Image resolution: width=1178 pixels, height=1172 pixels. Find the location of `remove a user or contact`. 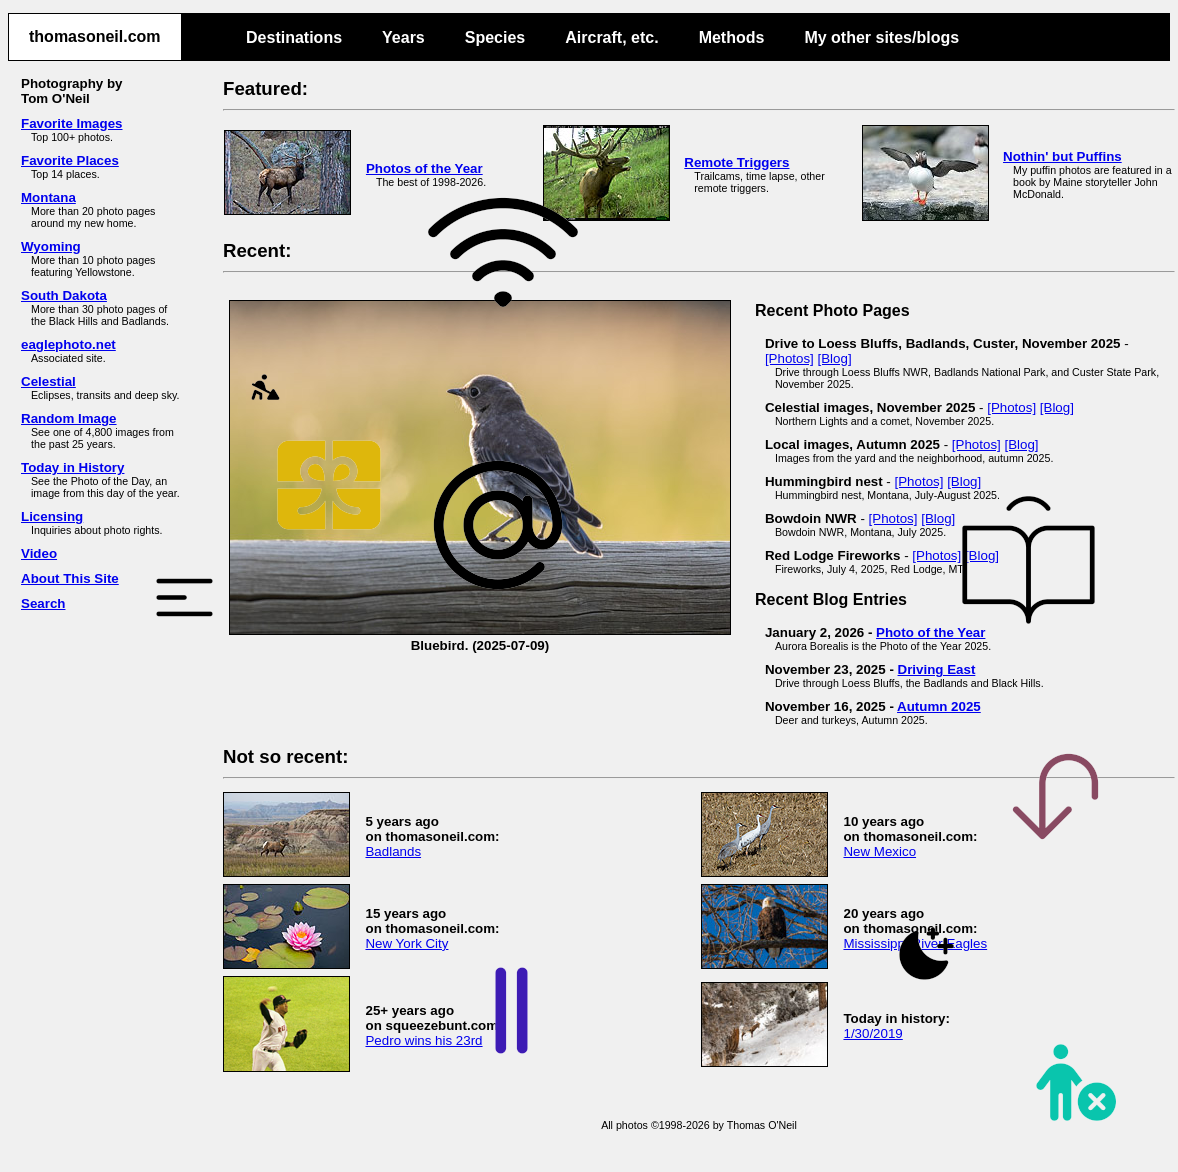

remove a user or contact is located at coordinates (1073, 1082).